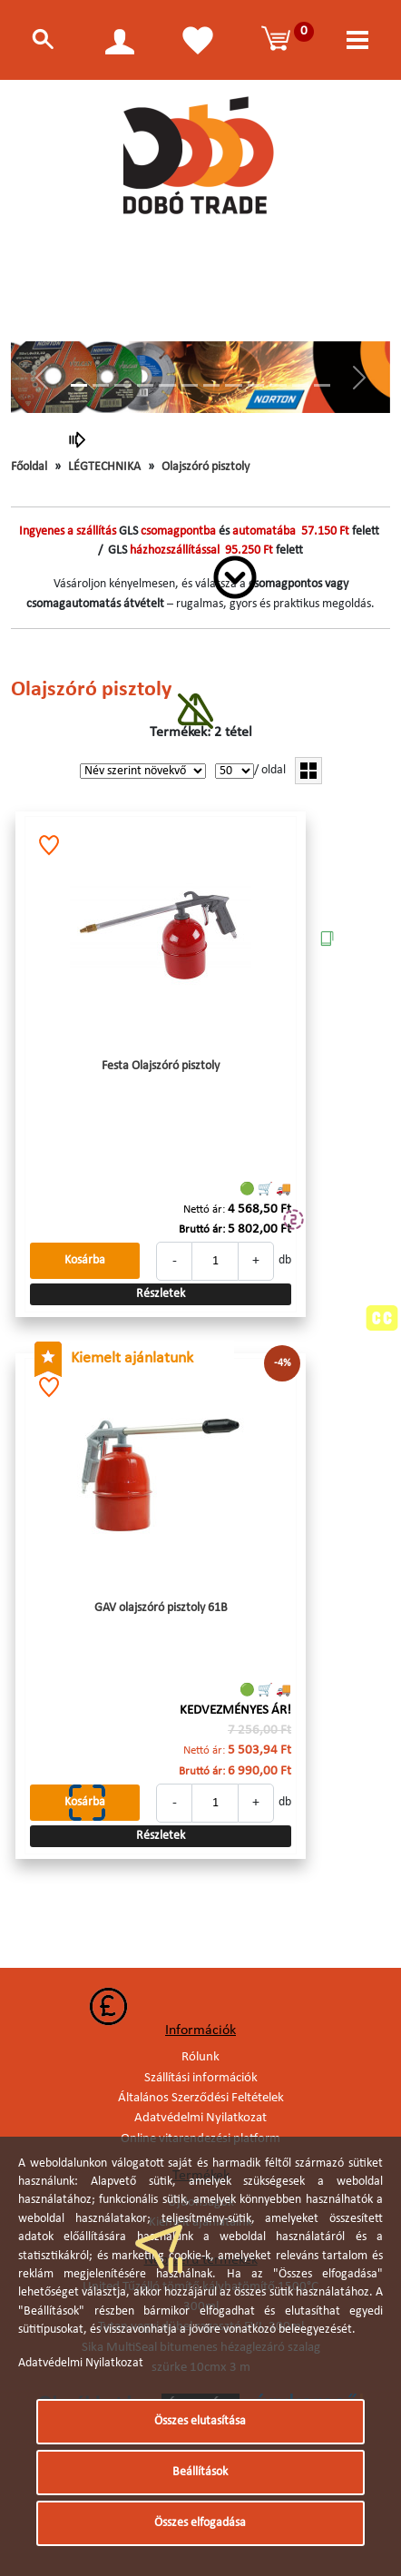  Describe the element at coordinates (108, 2006) in the screenshot. I see `view balance in british pounds` at that location.